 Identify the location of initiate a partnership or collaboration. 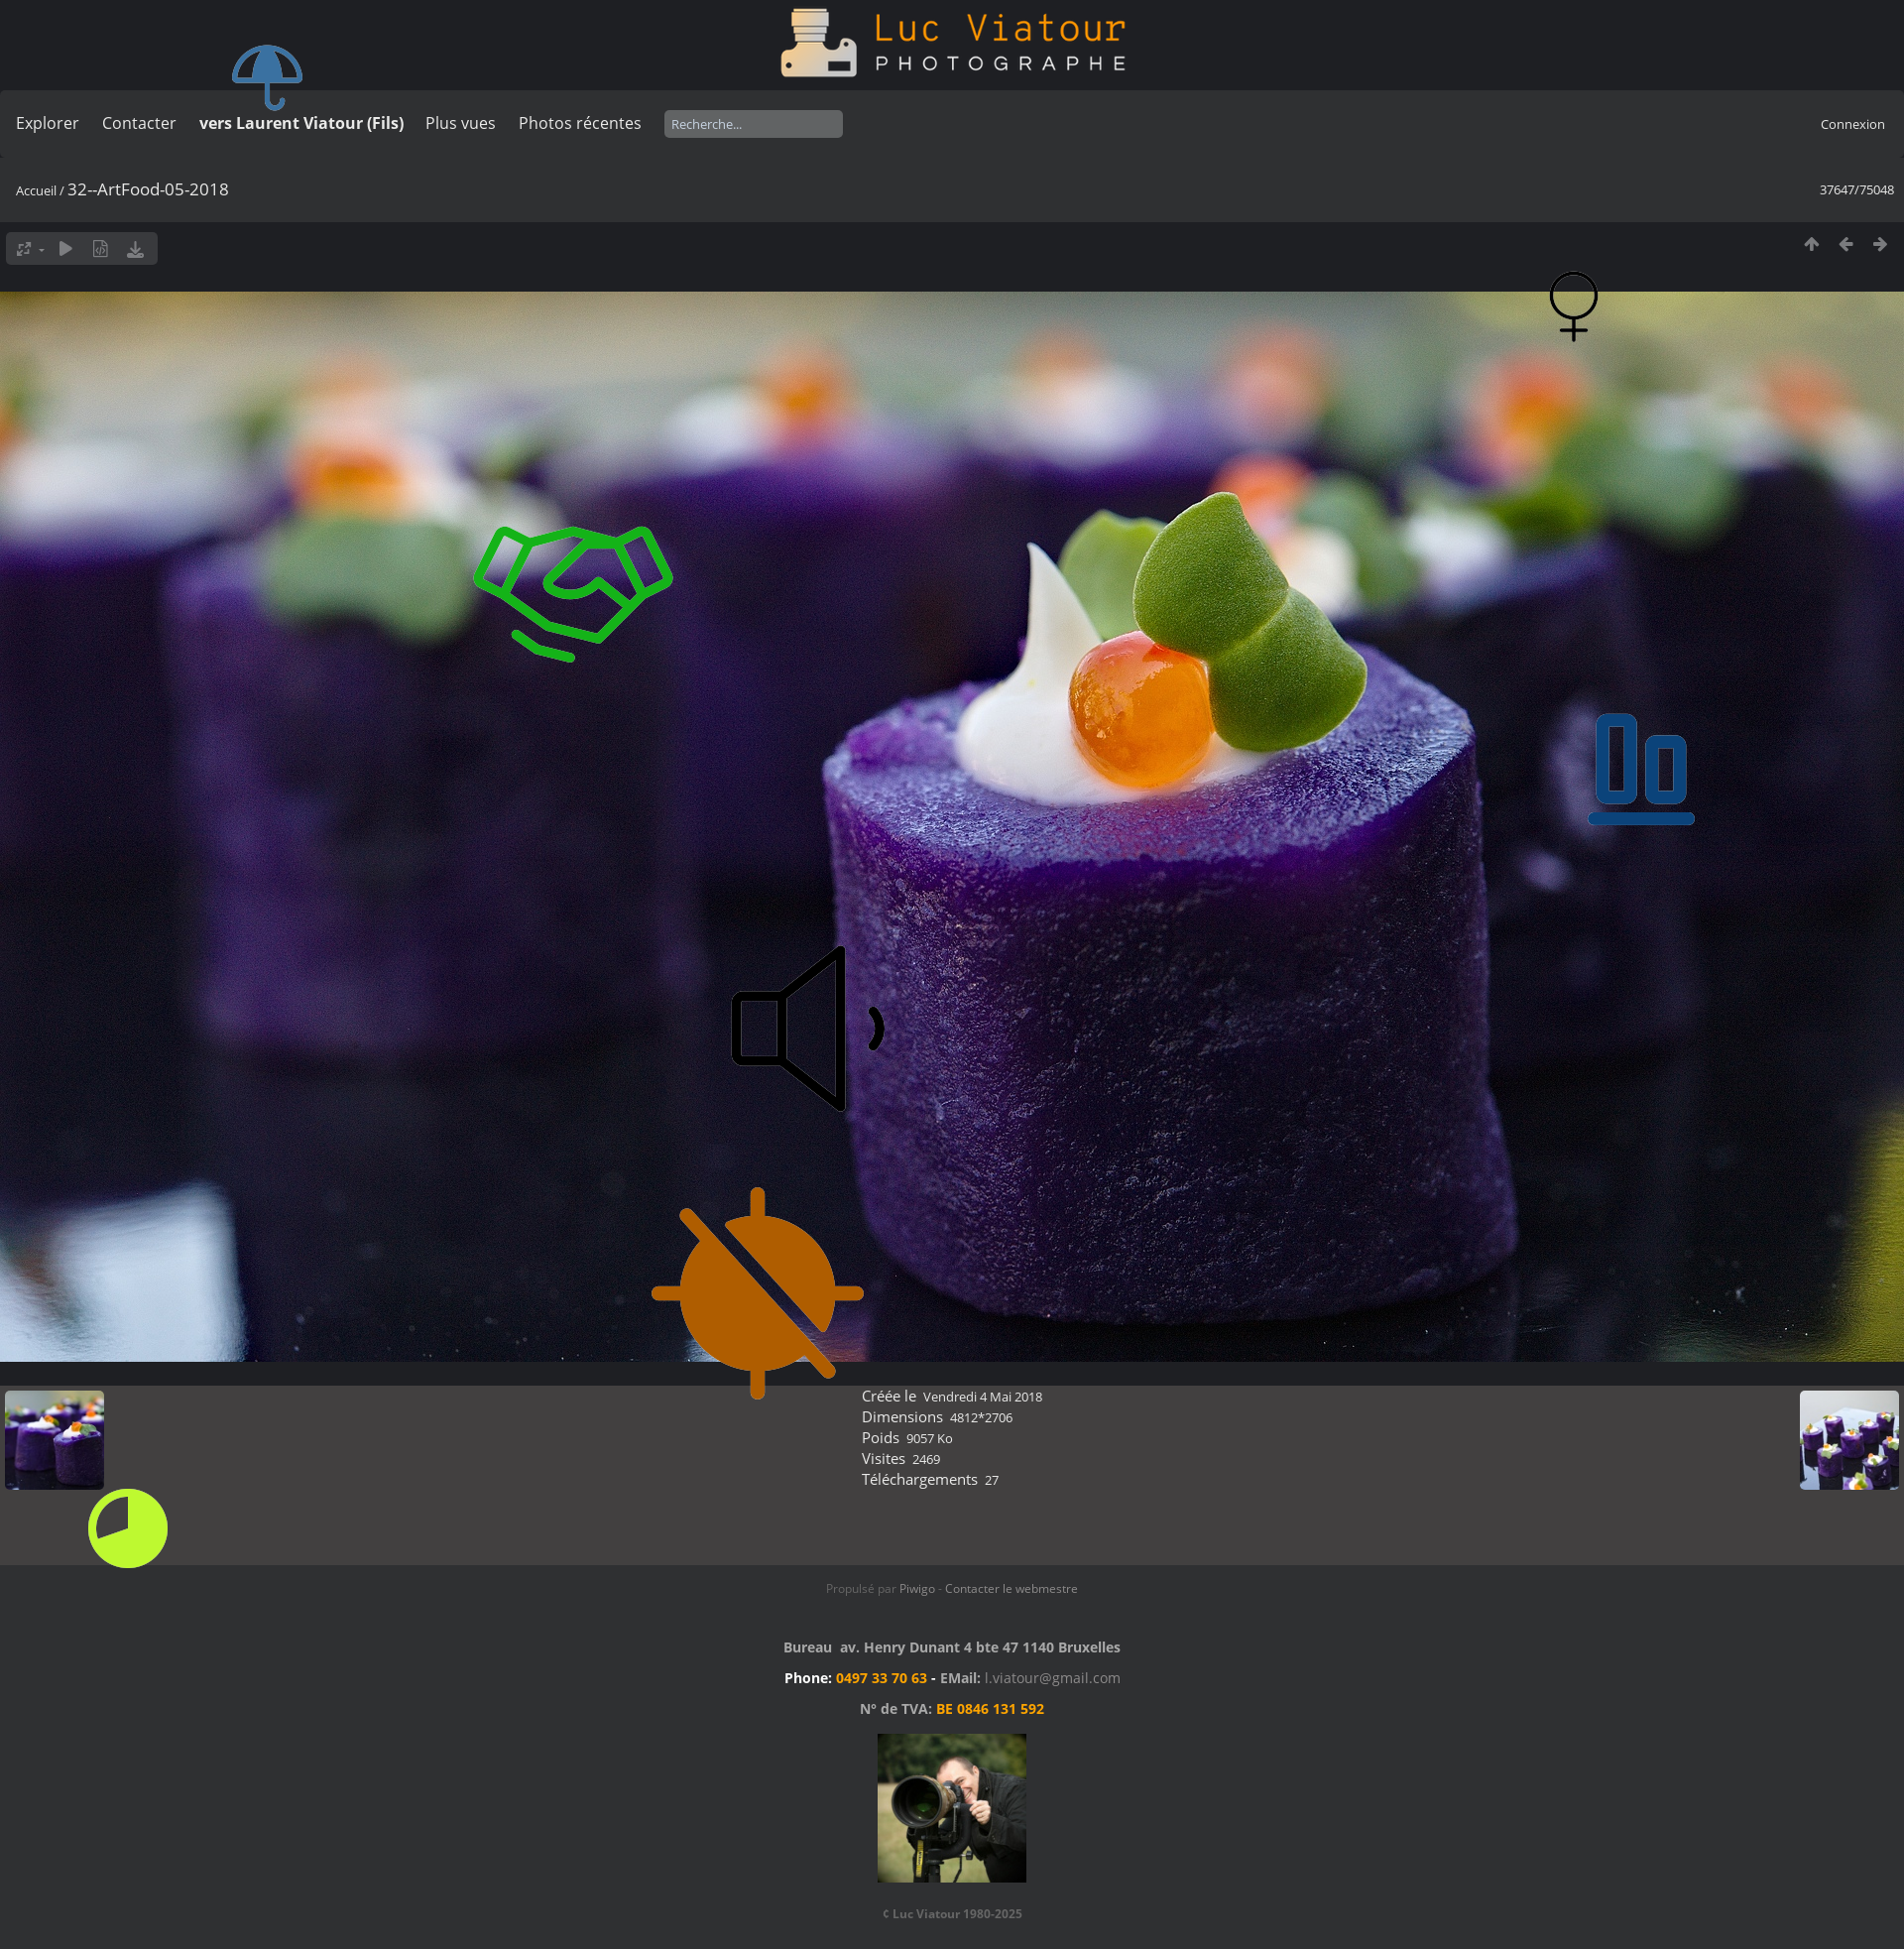
(573, 588).